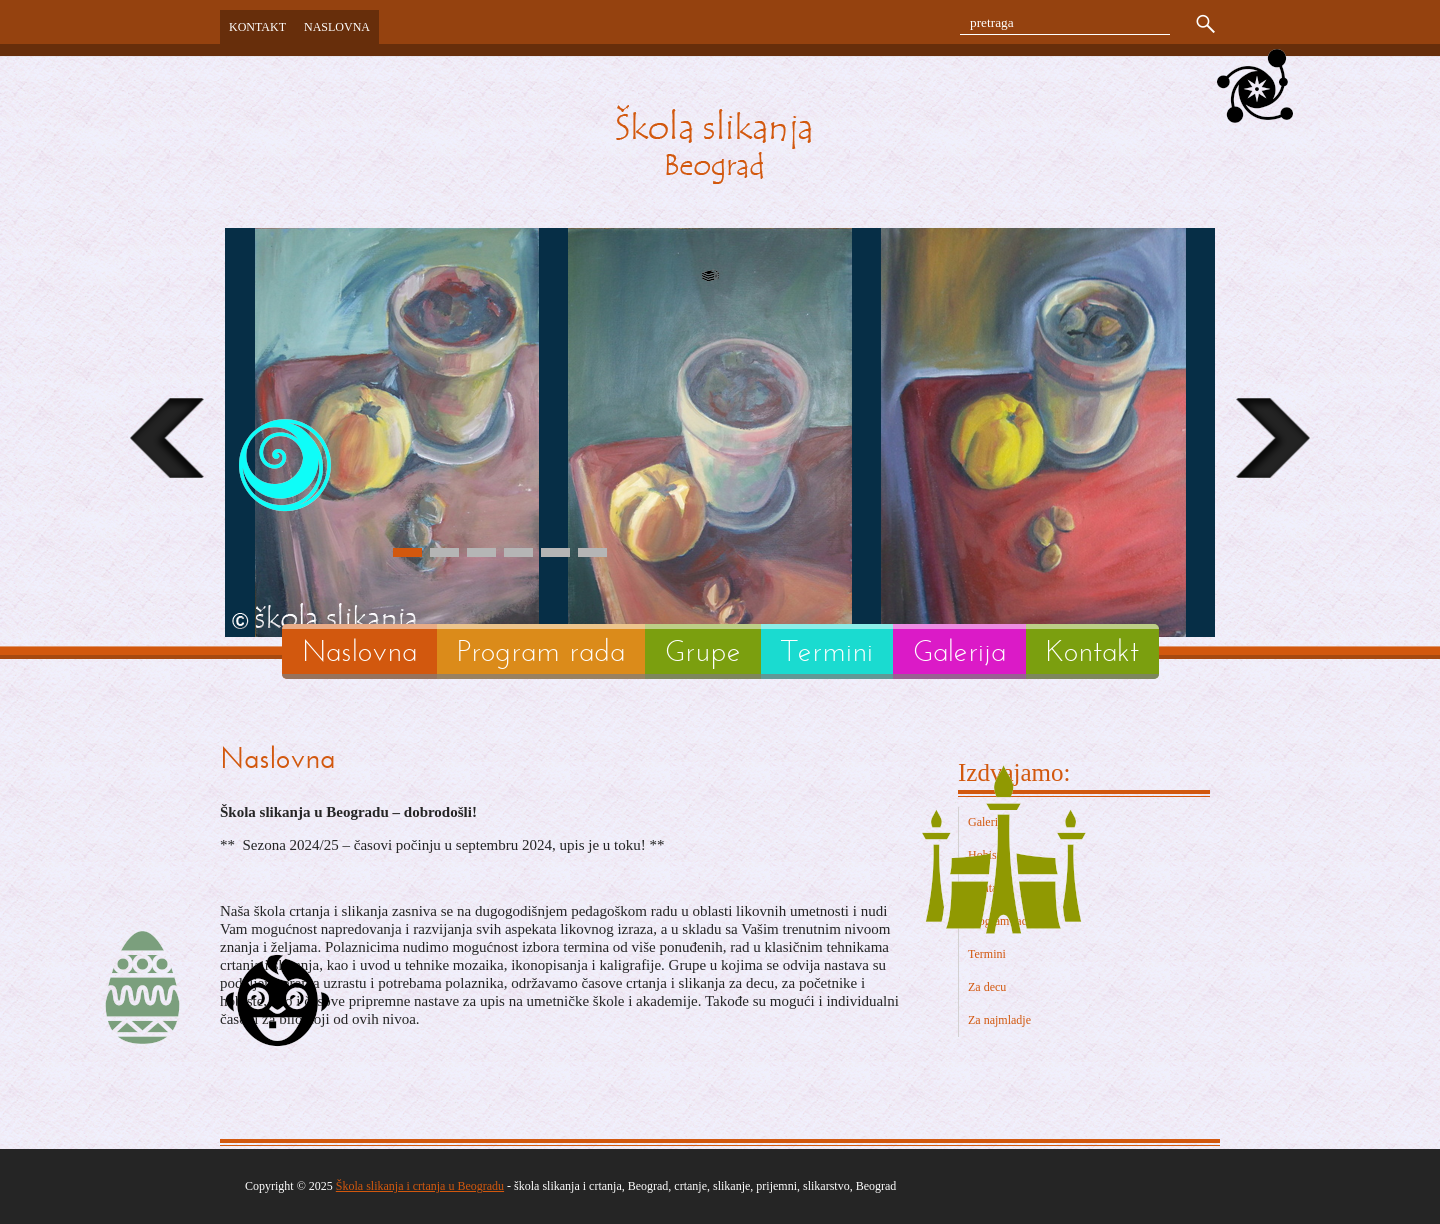 Image resolution: width=1440 pixels, height=1224 pixels. What do you see at coordinates (277, 1000) in the screenshot?
I see `access parenting or baby-related features` at bounding box center [277, 1000].